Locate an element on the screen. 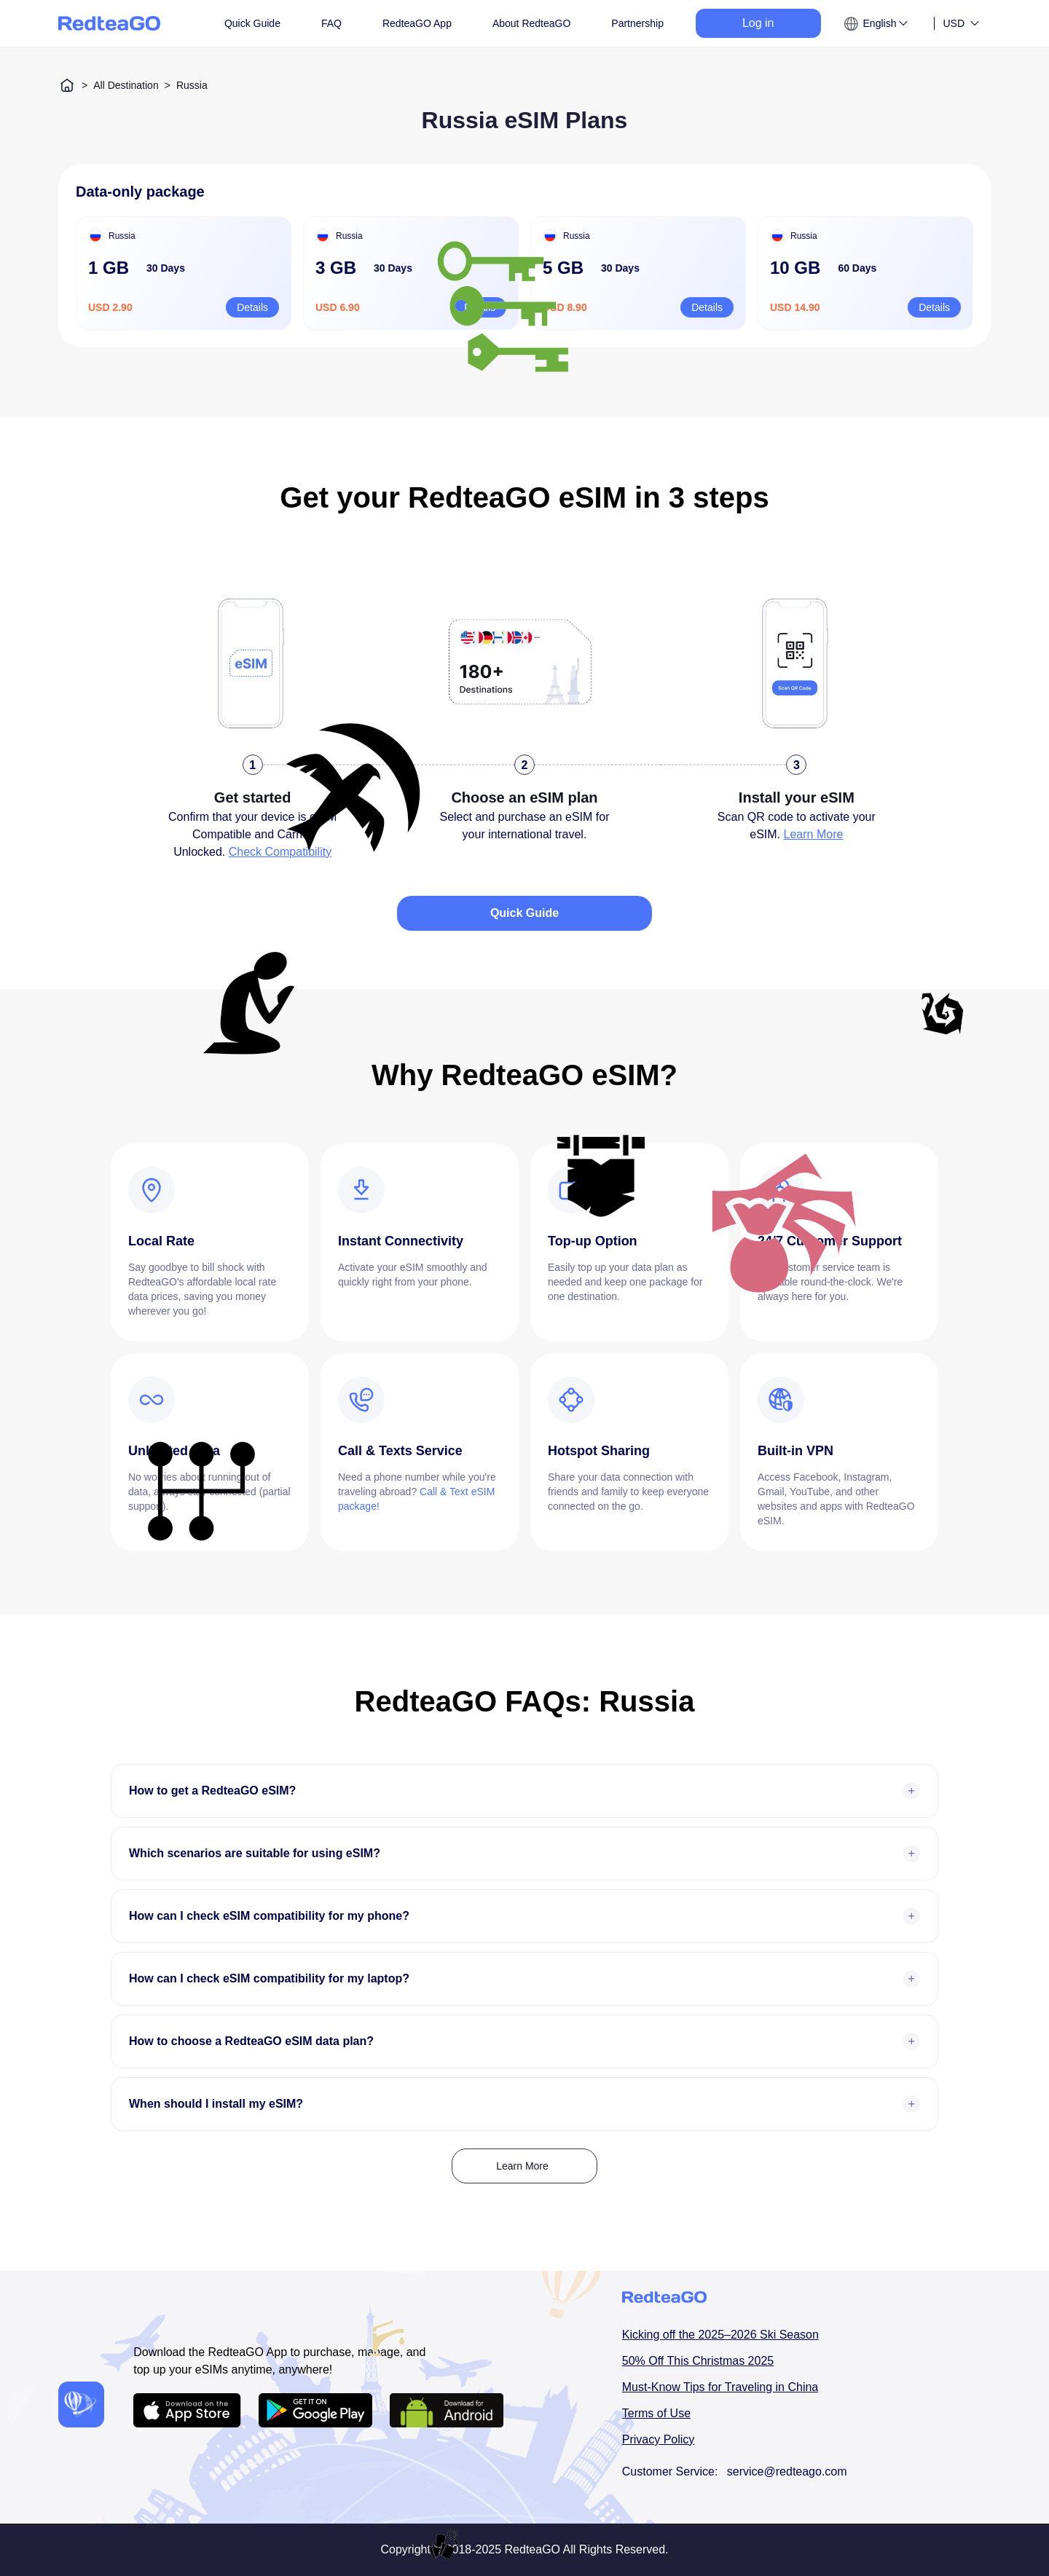 The image size is (1049, 2576). represents a tentacle monster or creature ability in a game is located at coordinates (943, 1014).